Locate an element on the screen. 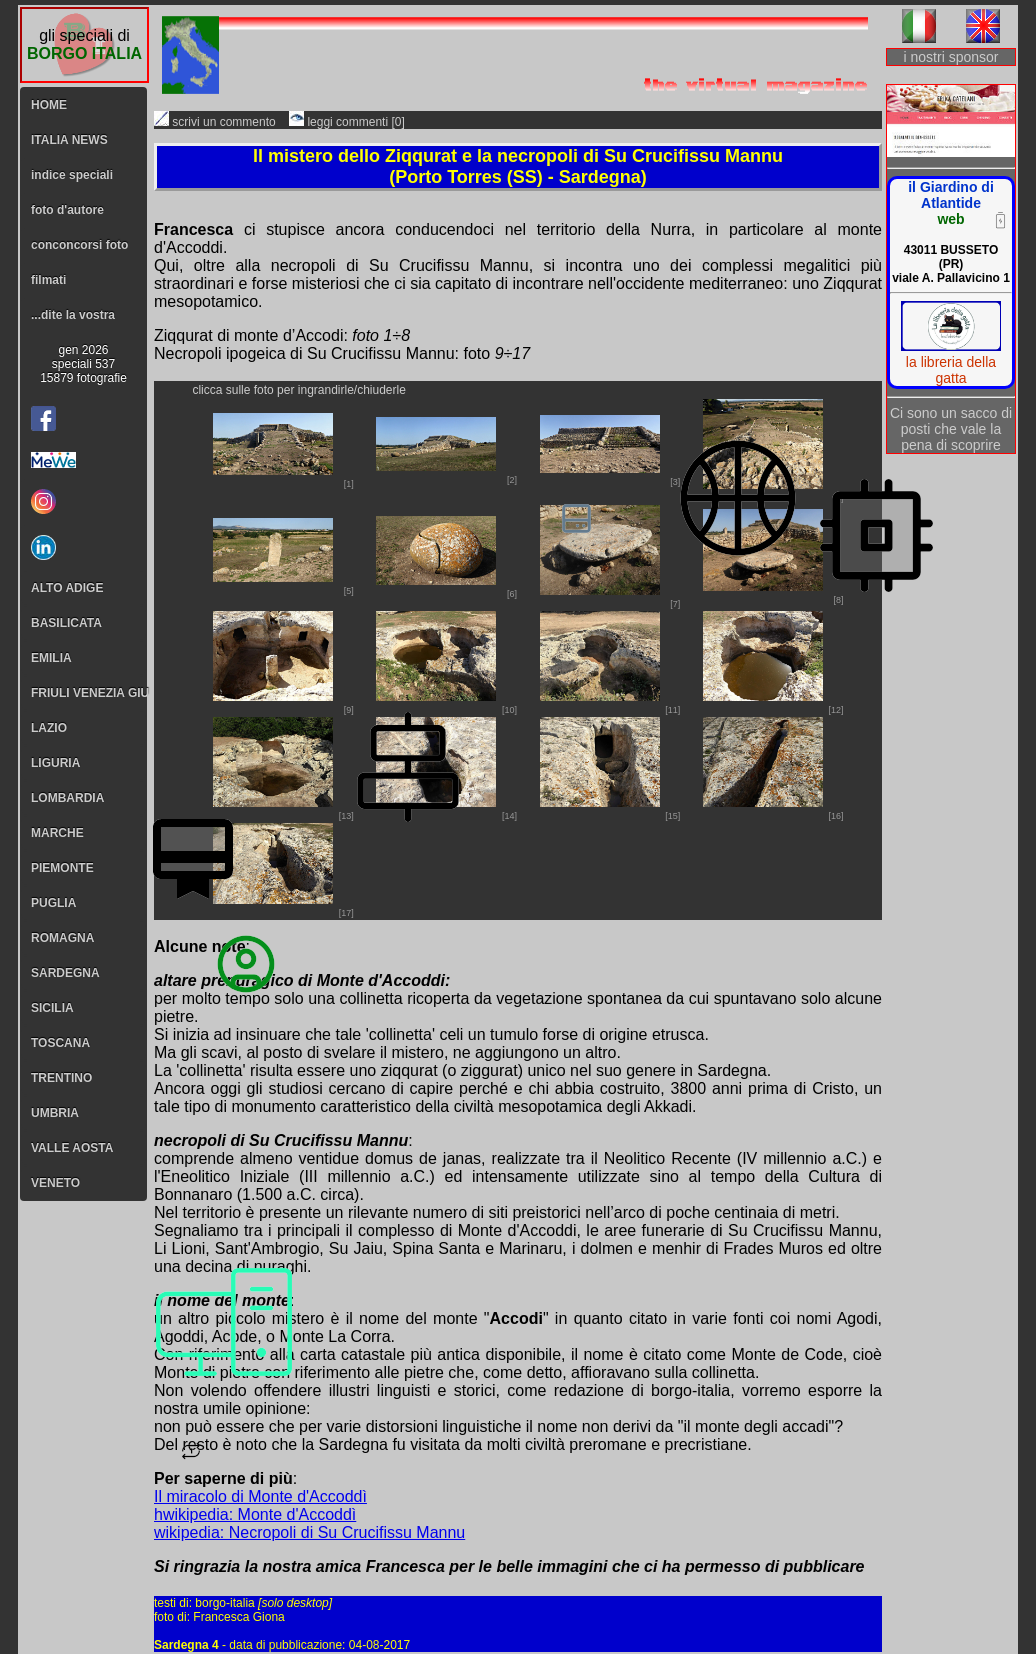 This screenshot has height=1654, width=1036. repeat current track once is located at coordinates (191, 1451).